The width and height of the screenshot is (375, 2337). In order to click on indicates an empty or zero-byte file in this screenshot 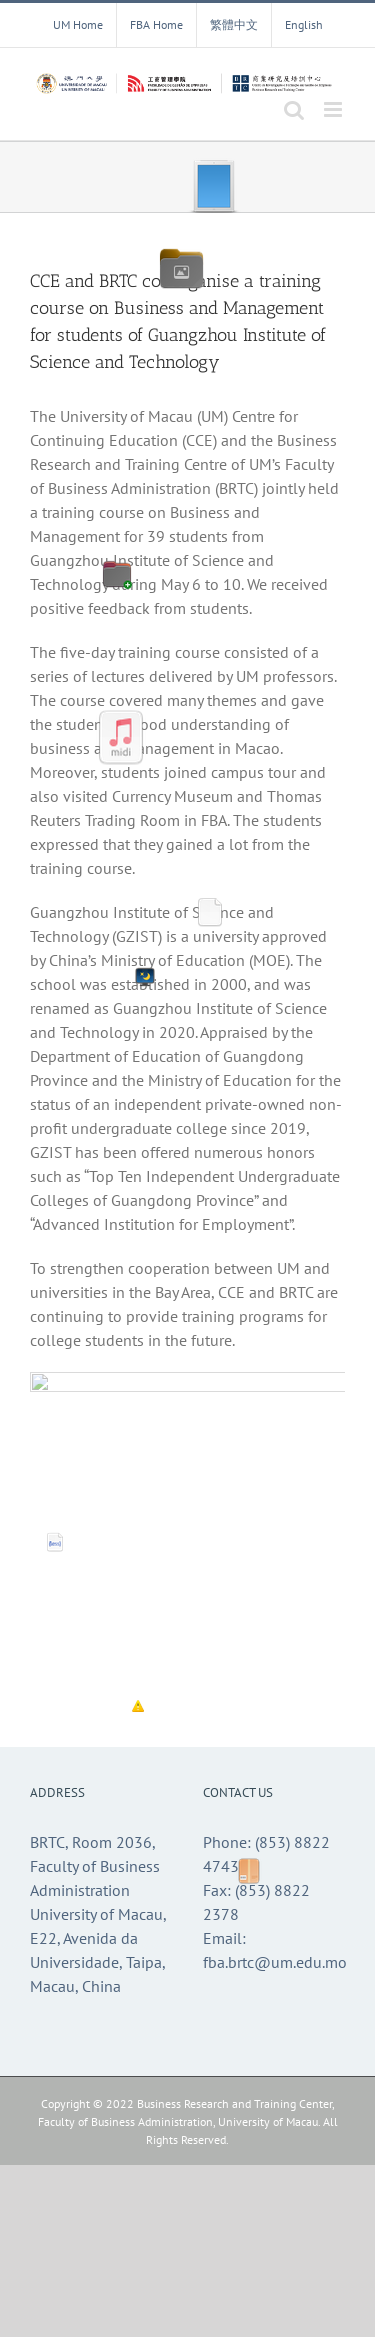, I will do `click(210, 912)`.